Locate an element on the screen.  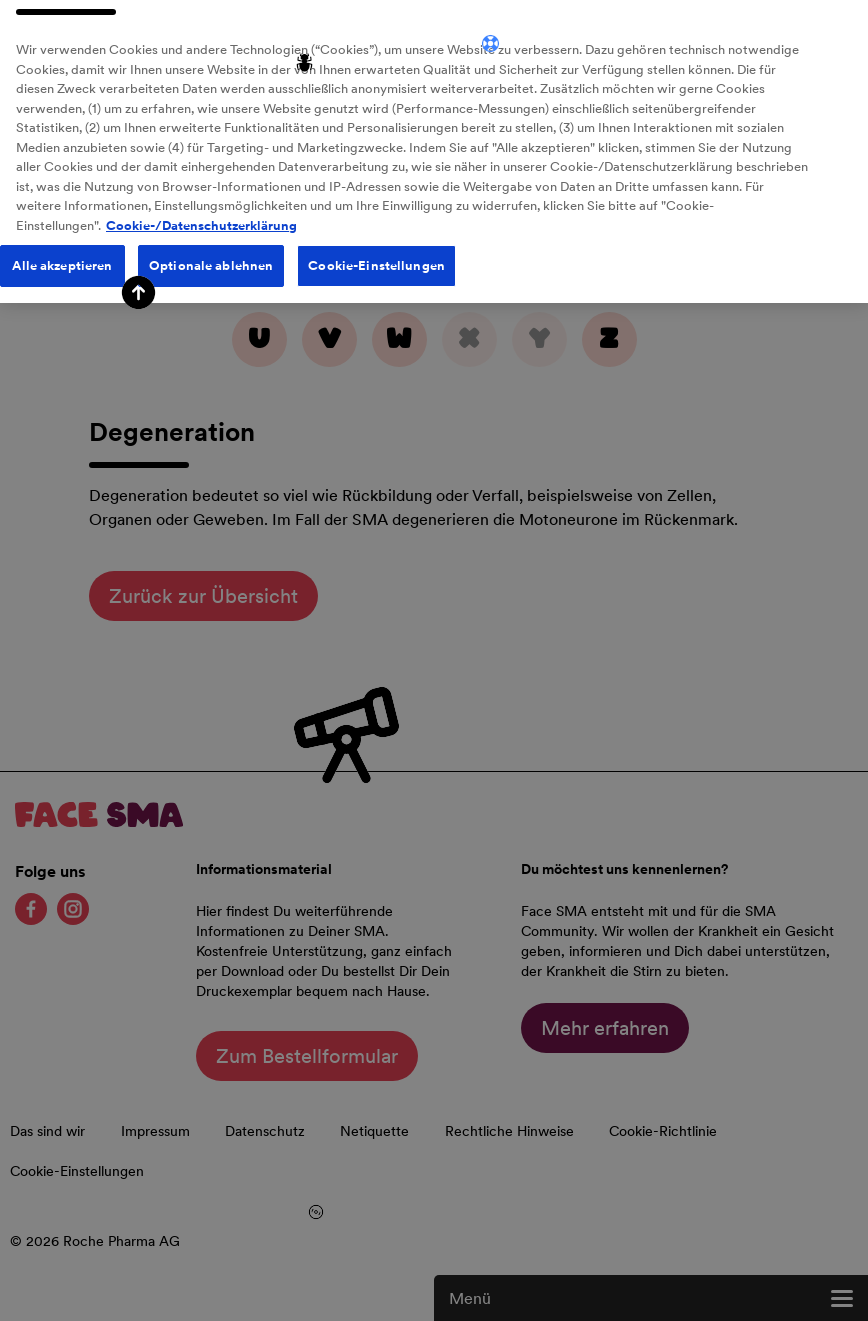
explore or discover new content is located at coordinates (346, 734).